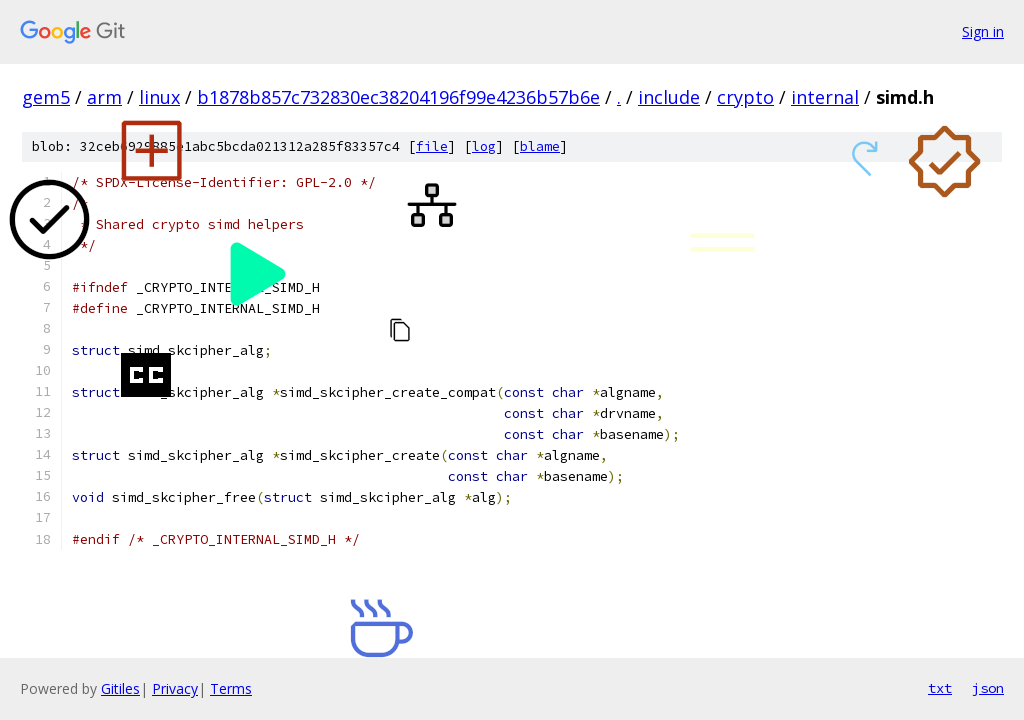 This screenshot has width=1024, height=720. What do you see at coordinates (377, 630) in the screenshot?
I see `take a coffee break or pause work` at bounding box center [377, 630].